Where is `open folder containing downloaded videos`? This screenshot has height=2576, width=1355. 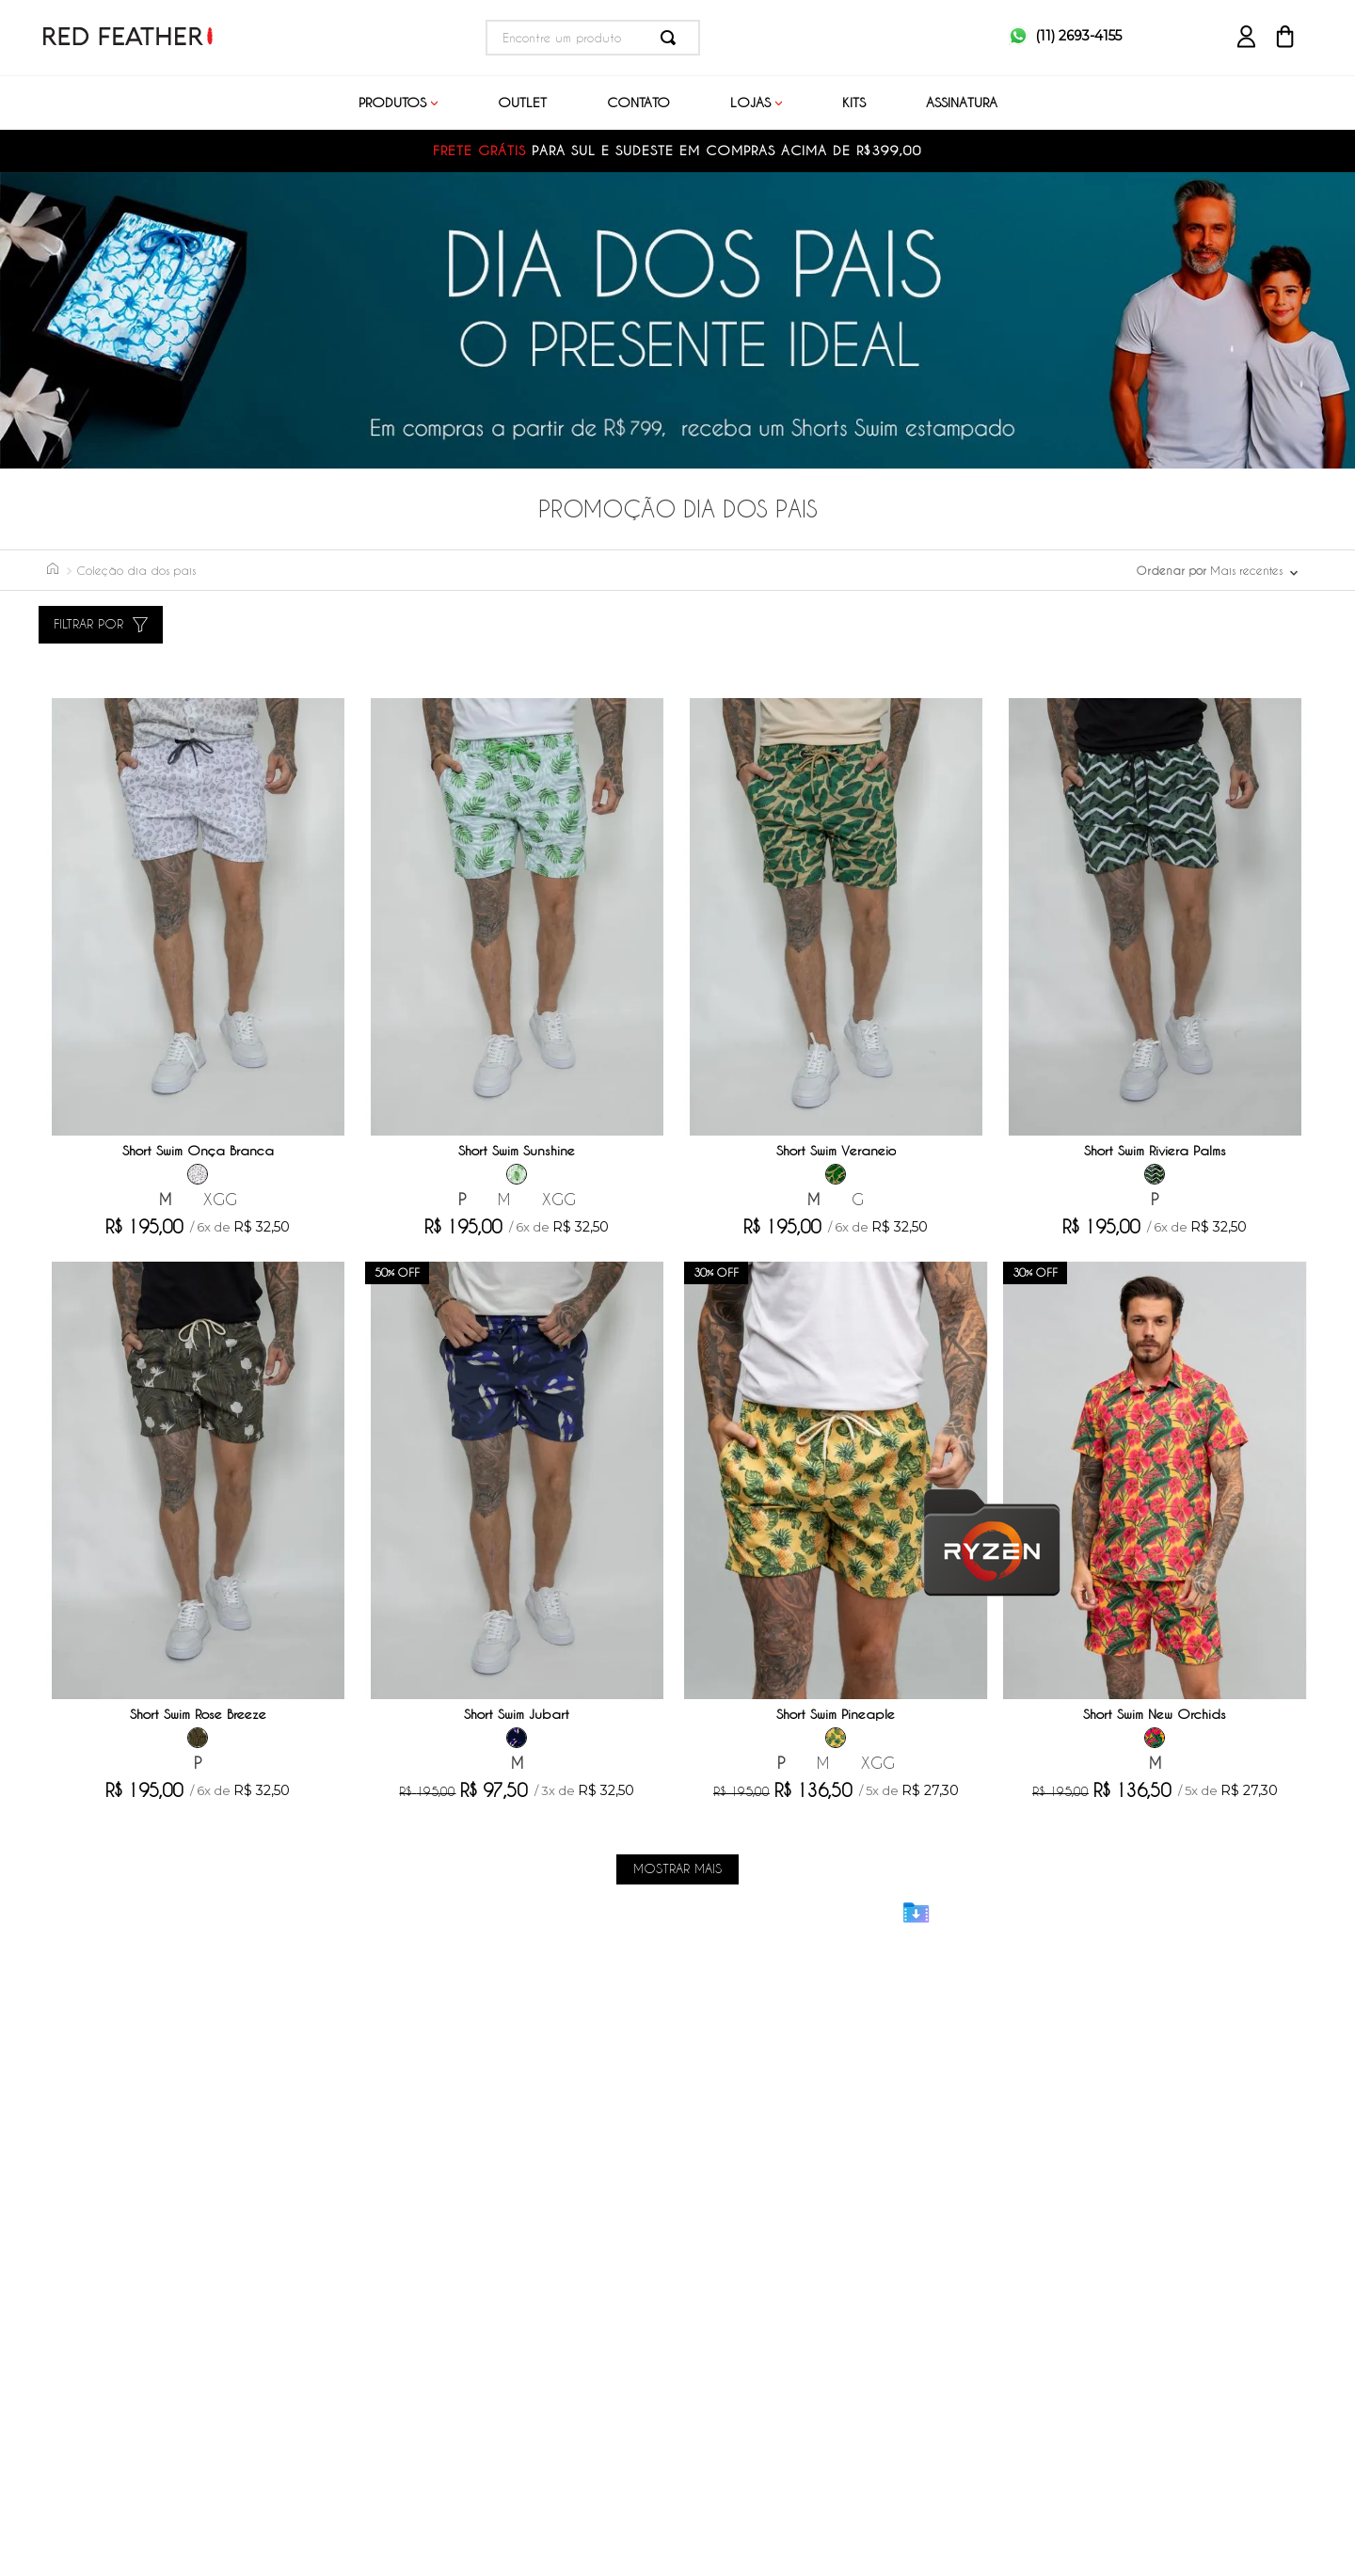 open folder containing downloaded videos is located at coordinates (916, 1913).